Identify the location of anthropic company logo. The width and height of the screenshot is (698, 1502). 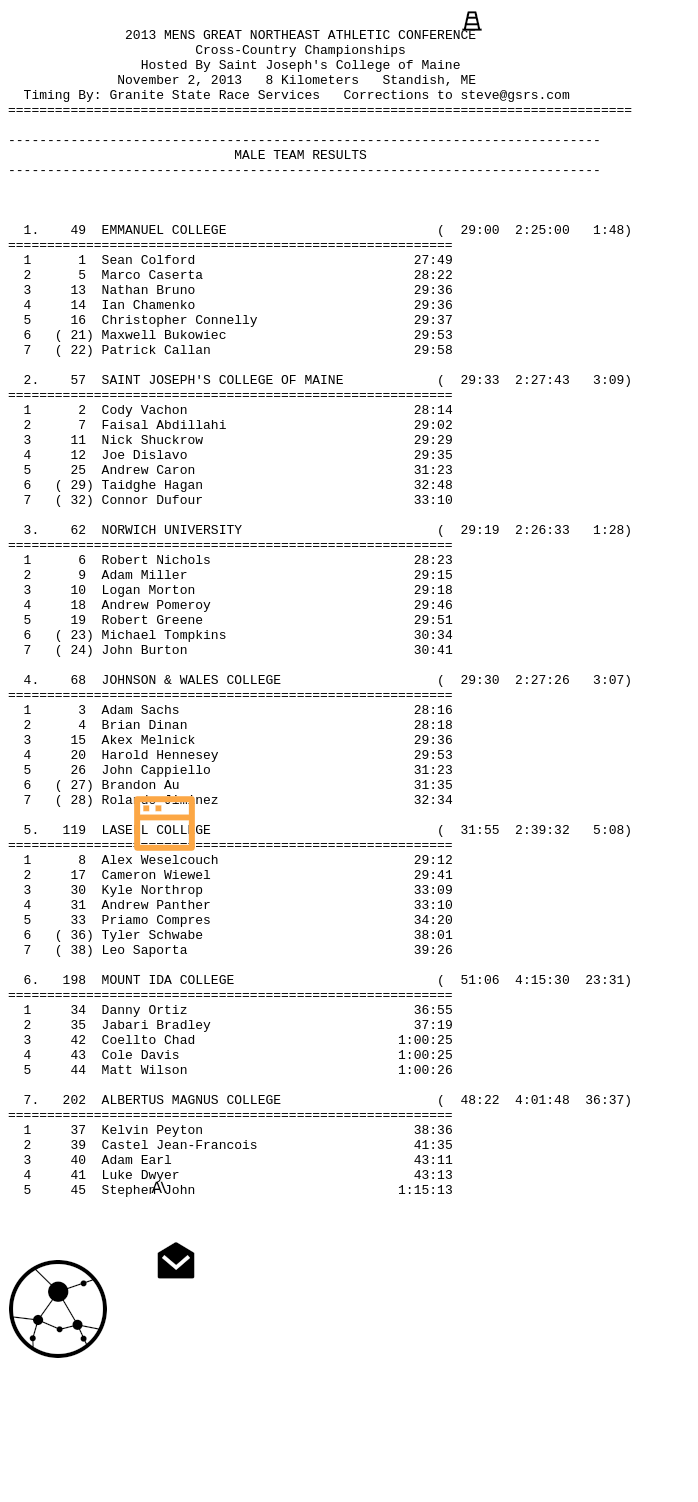
(159, 1187).